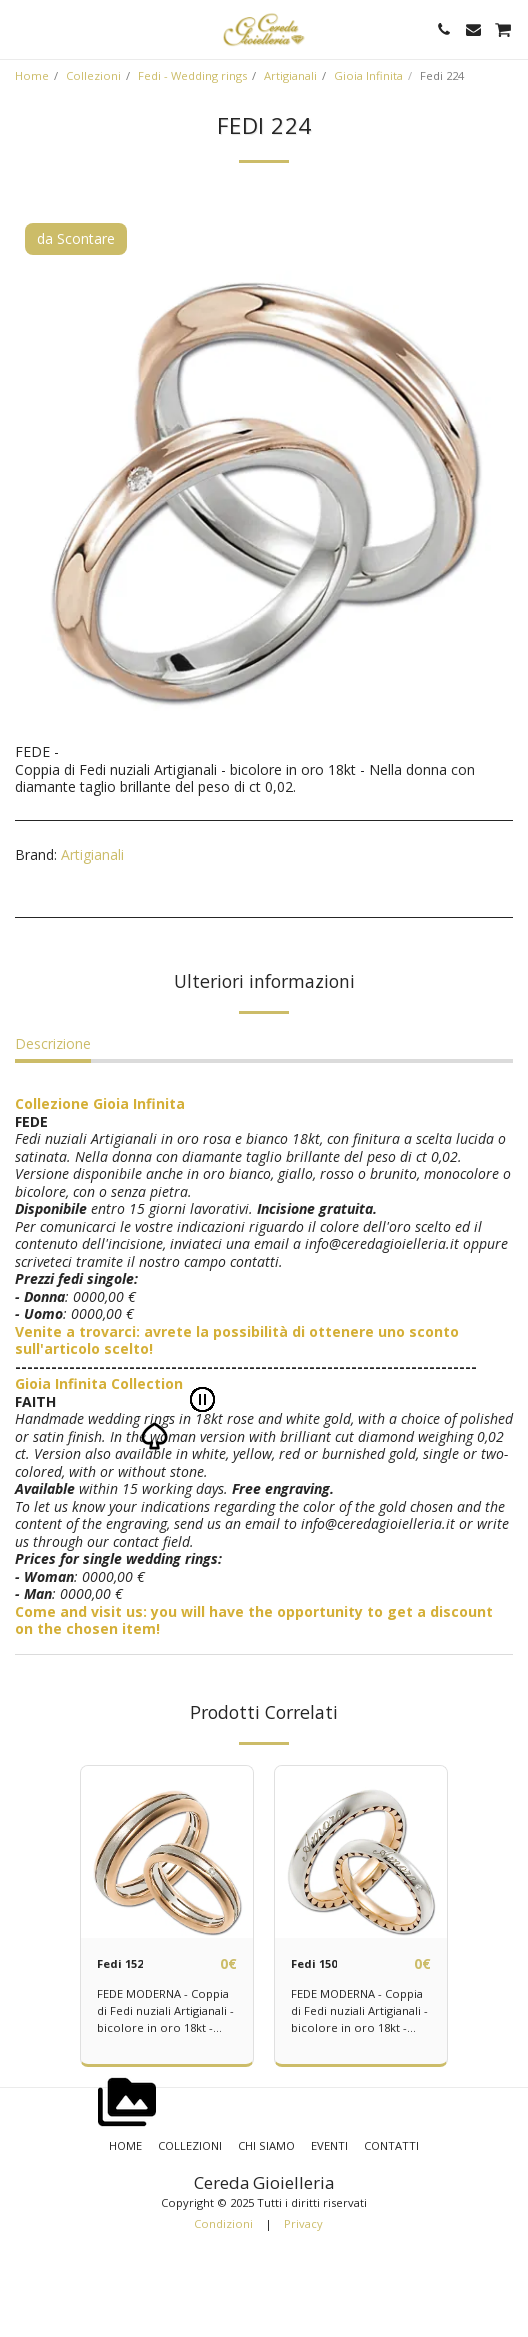 The height and width of the screenshot is (2337, 528). What do you see at coordinates (127, 2102) in the screenshot?
I see `access your photo library` at bounding box center [127, 2102].